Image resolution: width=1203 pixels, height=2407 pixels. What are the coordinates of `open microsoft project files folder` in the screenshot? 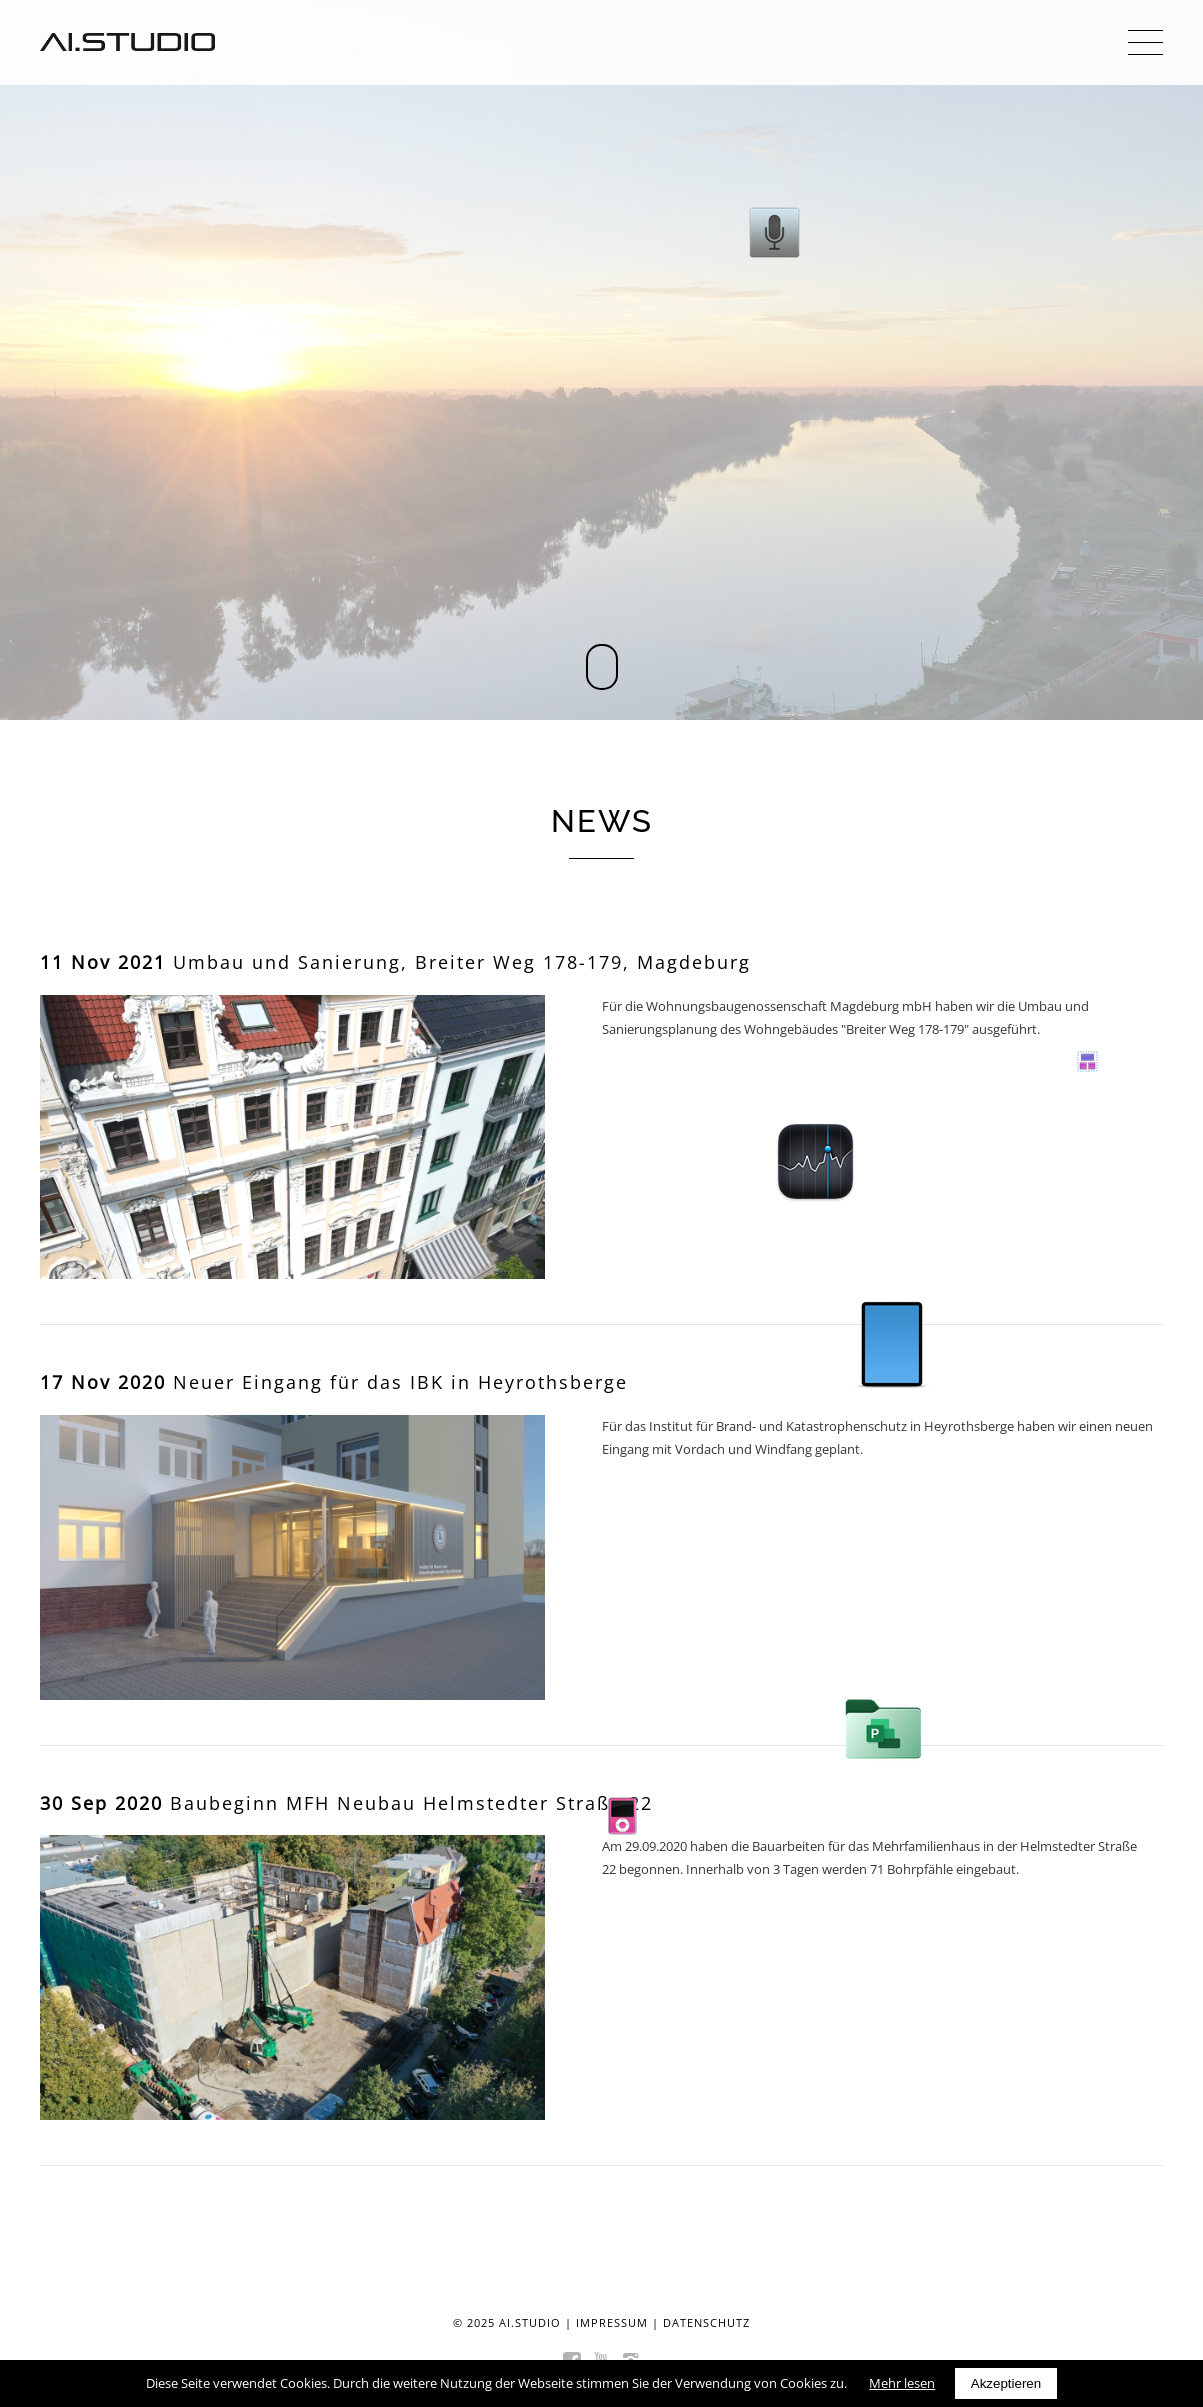 It's located at (883, 1731).